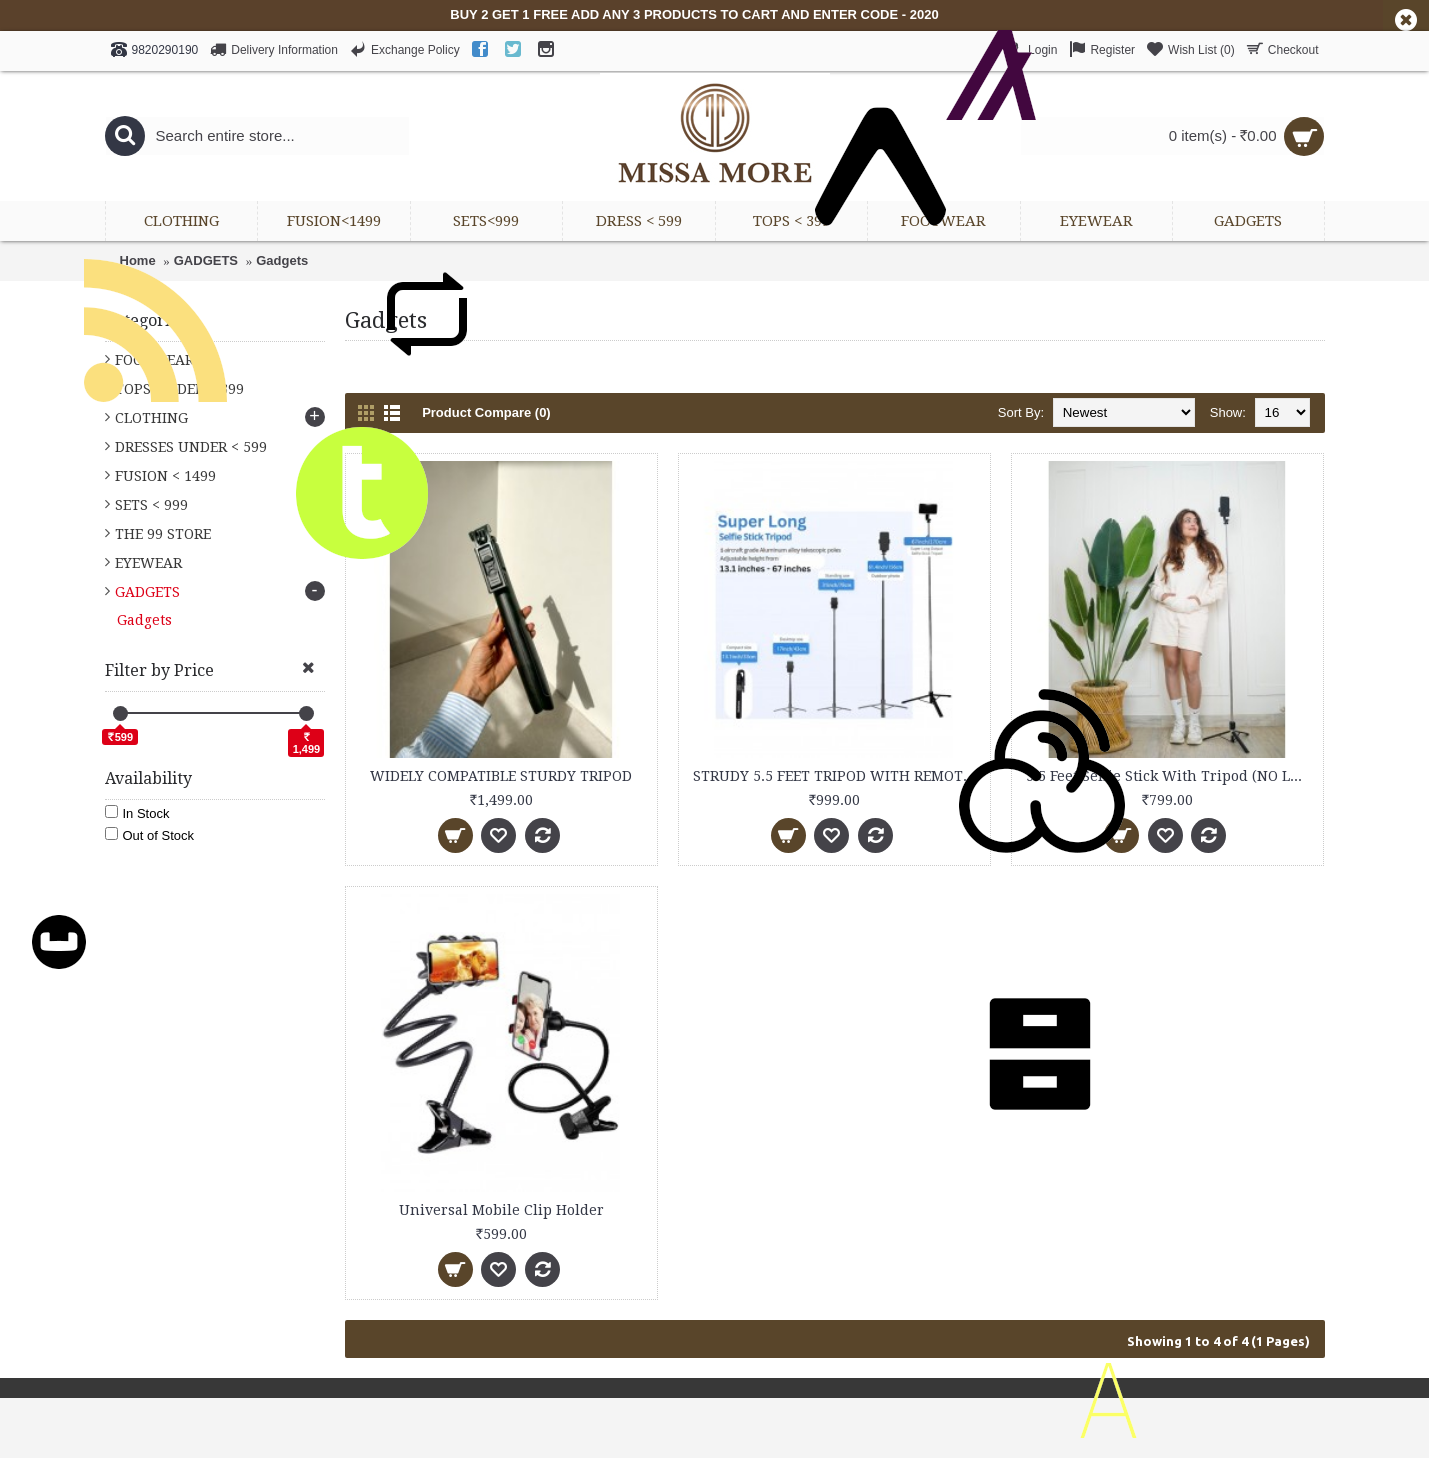 The image size is (1429, 1458). Describe the element at coordinates (59, 942) in the screenshot. I see `couchbase database service logo` at that location.